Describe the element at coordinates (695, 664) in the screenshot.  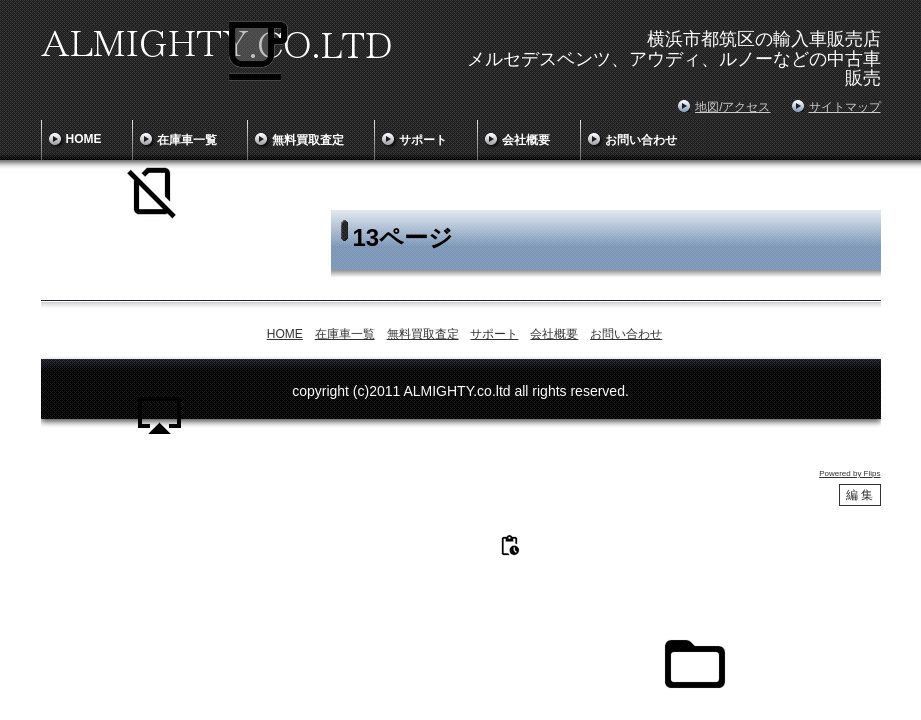
I see `open a folder to view its contents` at that location.